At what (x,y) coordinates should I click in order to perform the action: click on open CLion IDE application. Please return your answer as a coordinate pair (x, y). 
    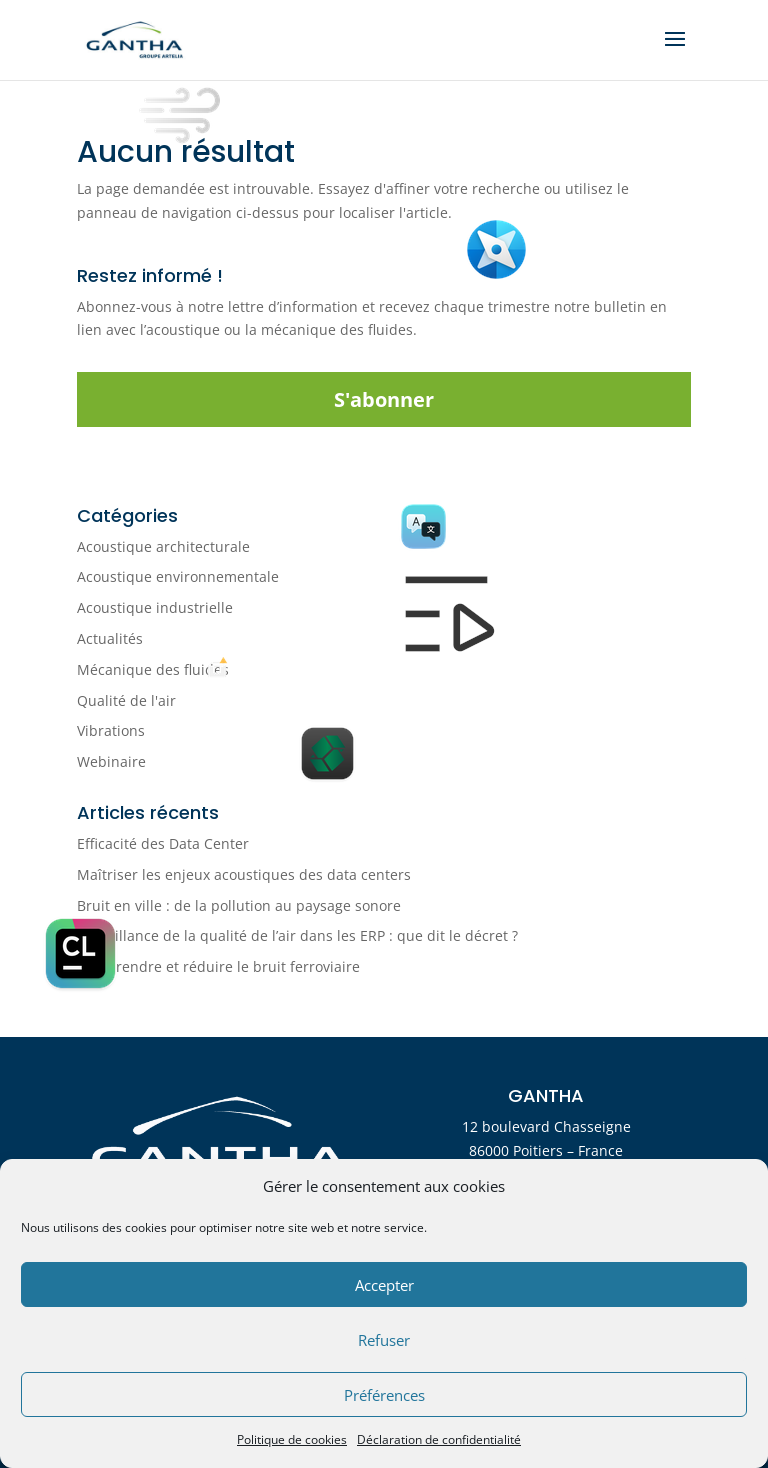
    Looking at the image, I should click on (80, 953).